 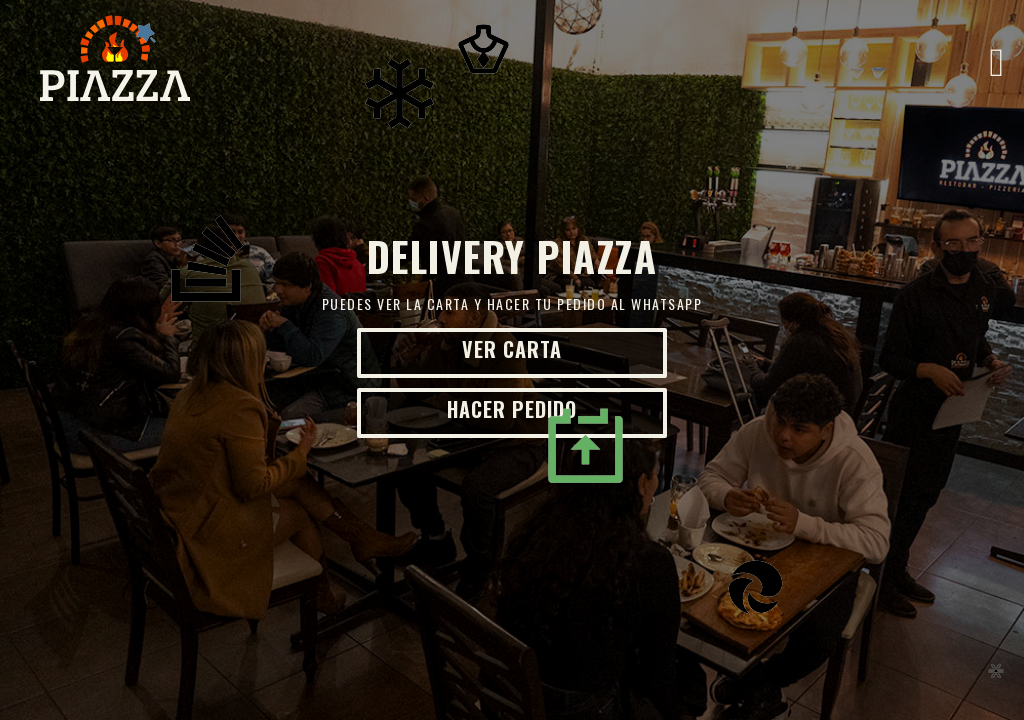 What do you see at coordinates (146, 33) in the screenshot?
I see `apply magic wand or auto-enhance effect` at bounding box center [146, 33].